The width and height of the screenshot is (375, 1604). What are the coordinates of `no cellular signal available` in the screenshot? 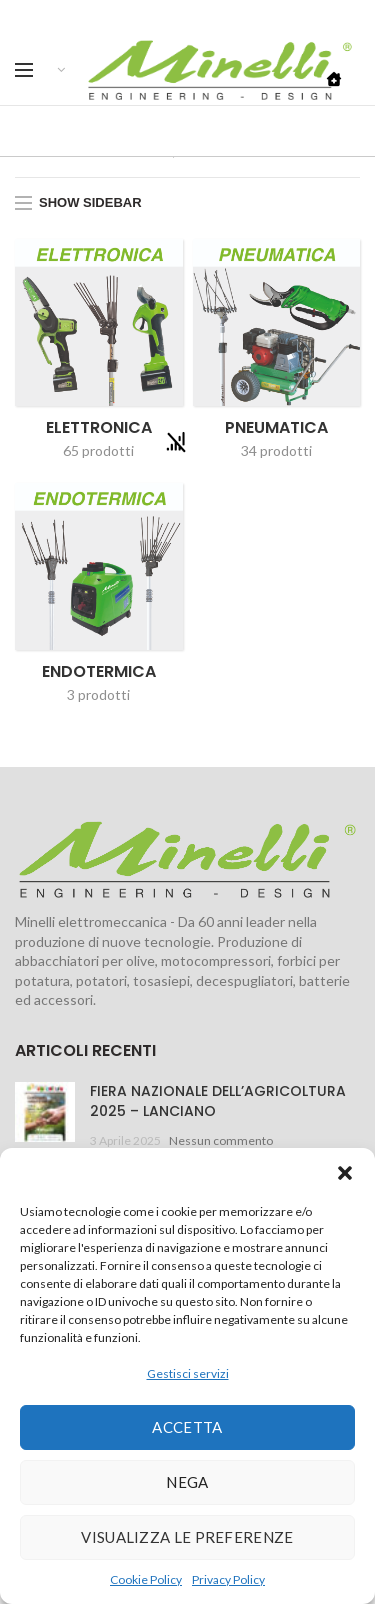 It's located at (176, 442).